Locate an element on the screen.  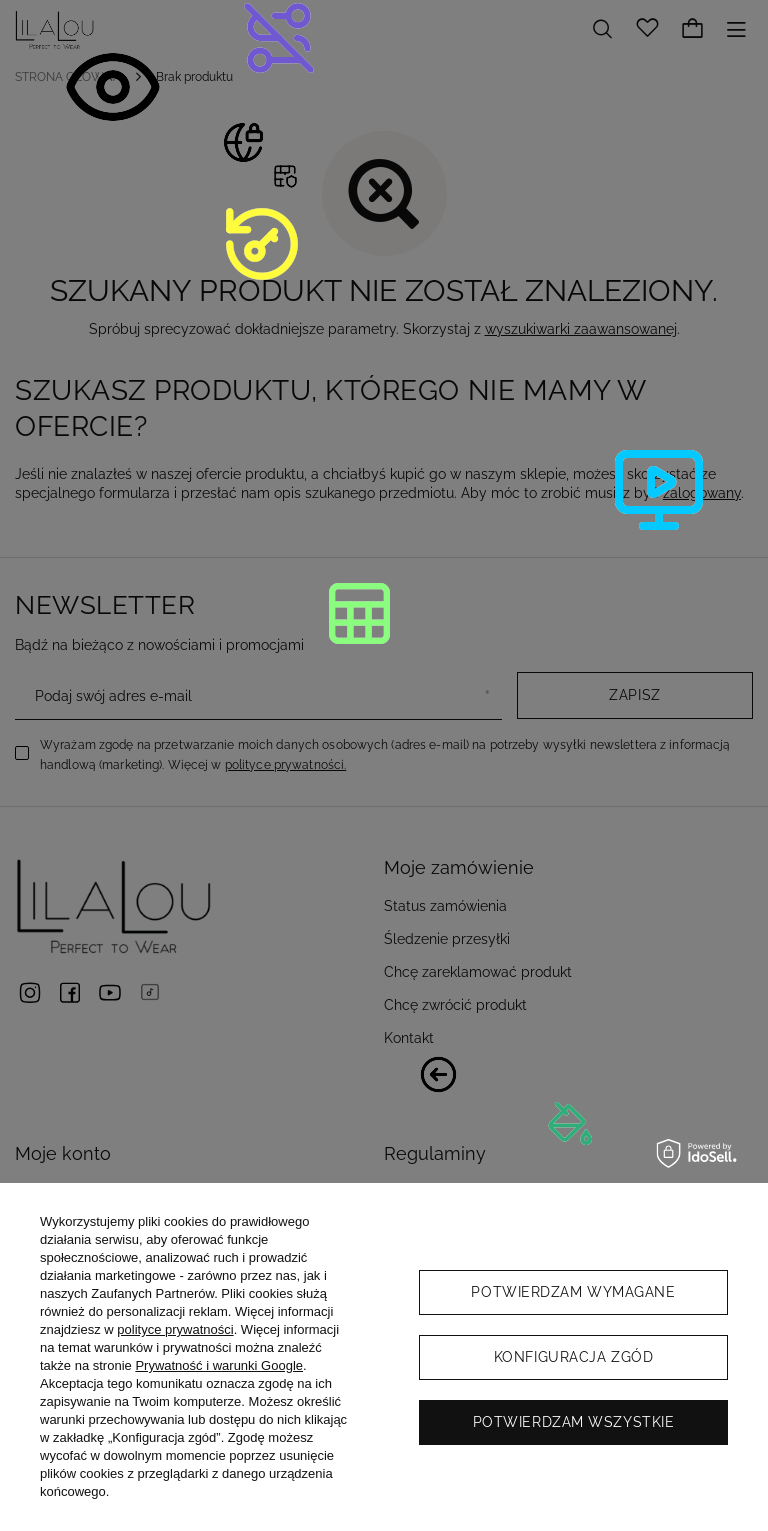
disable route navigation is located at coordinates (279, 38).